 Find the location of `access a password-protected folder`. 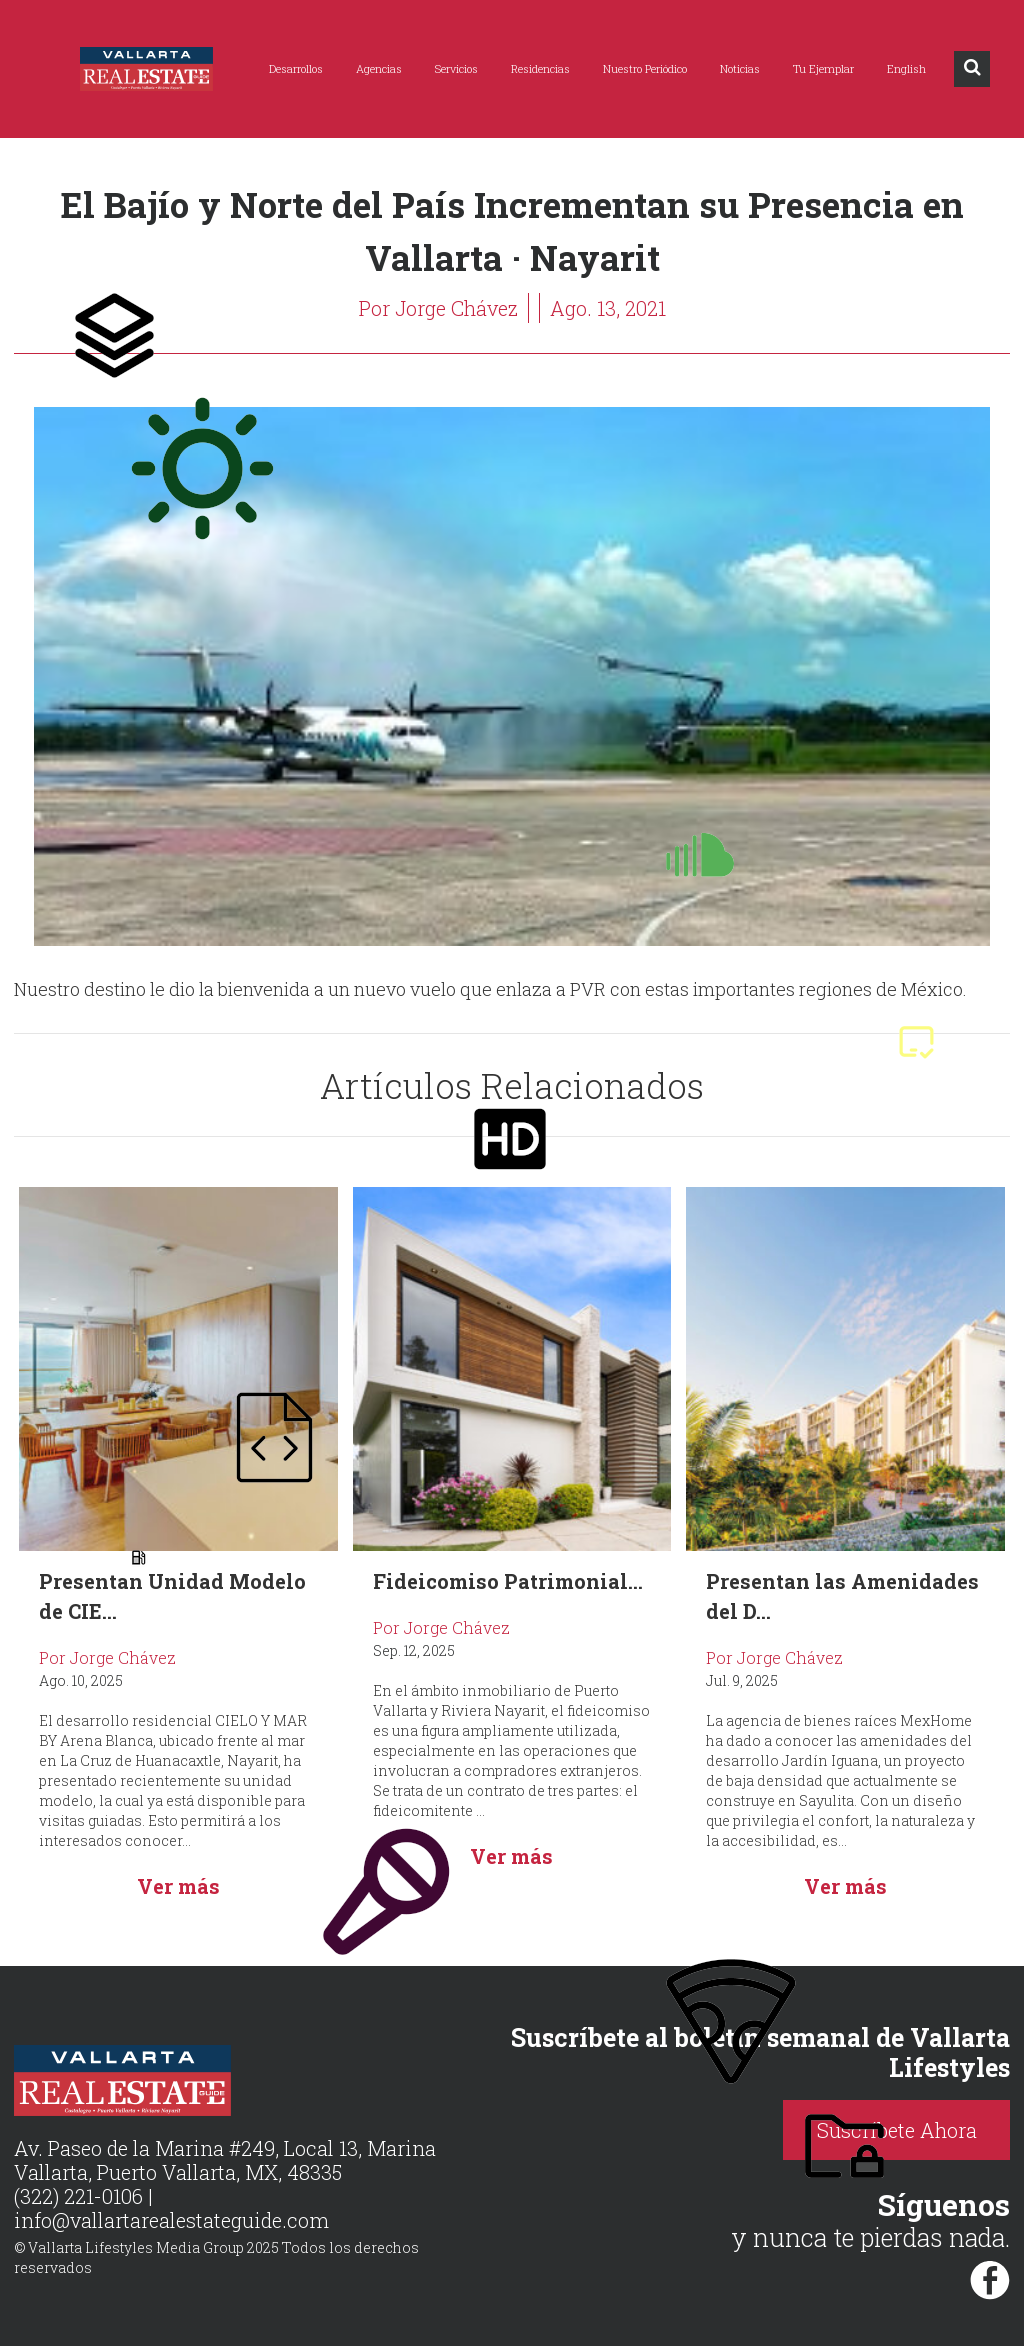

access a password-protected folder is located at coordinates (844, 2144).